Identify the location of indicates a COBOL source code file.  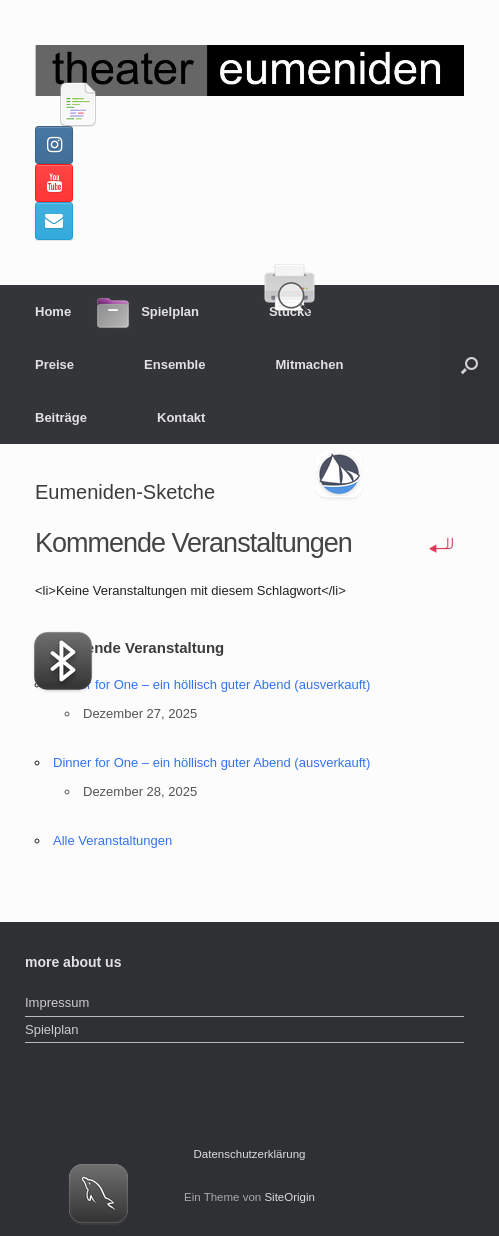
(78, 104).